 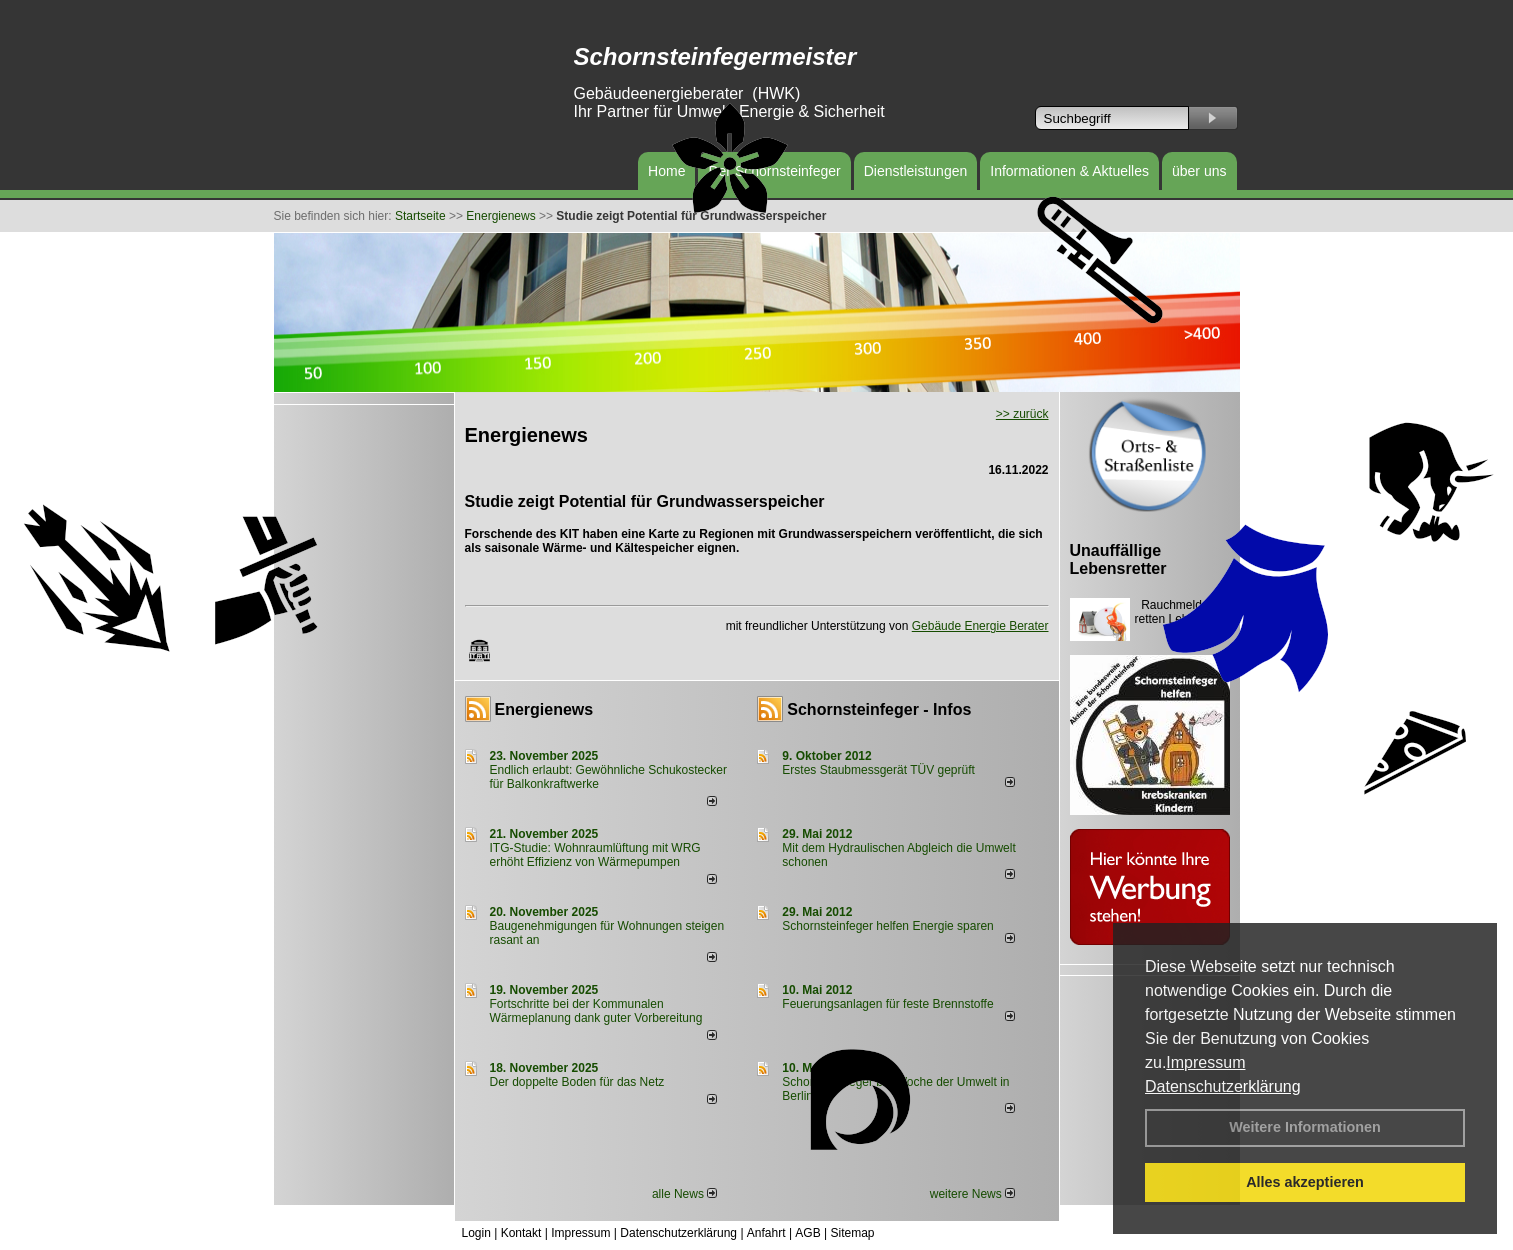 What do you see at coordinates (730, 158) in the screenshot?
I see `jasmine flower icon for aromatherapy or fragrance settings` at bounding box center [730, 158].